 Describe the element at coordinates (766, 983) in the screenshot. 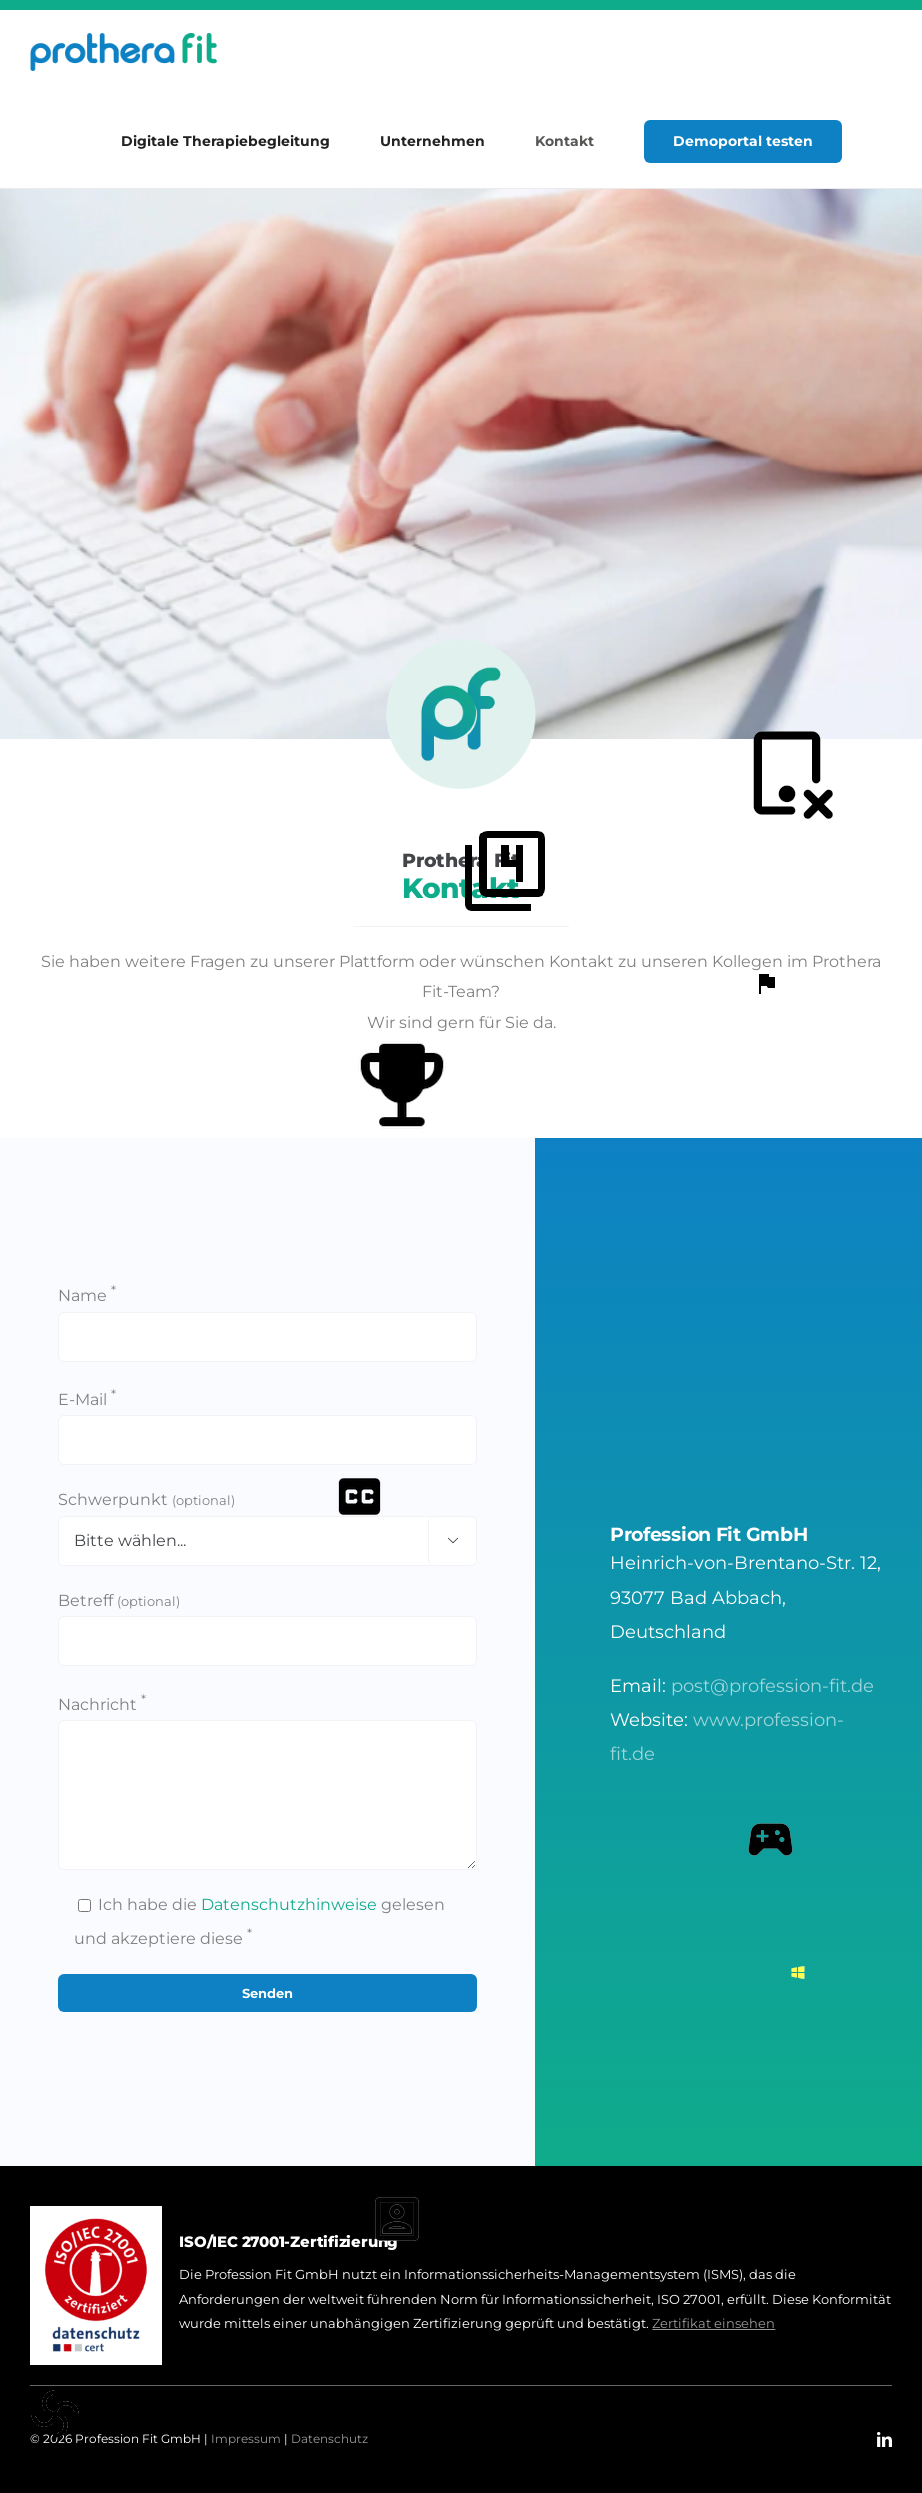

I see `flag or report content` at that location.